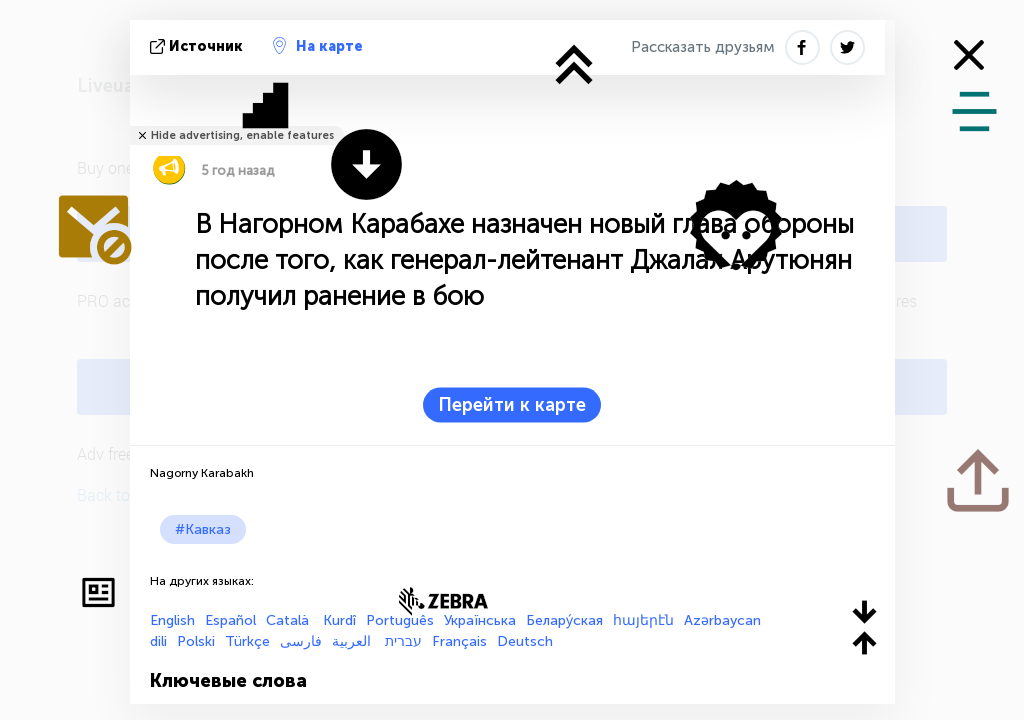 Image resolution: width=1024 pixels, height=720 pixels. I want to click on open HedgeDoc collaborative markdown editor, so click(736, 225).